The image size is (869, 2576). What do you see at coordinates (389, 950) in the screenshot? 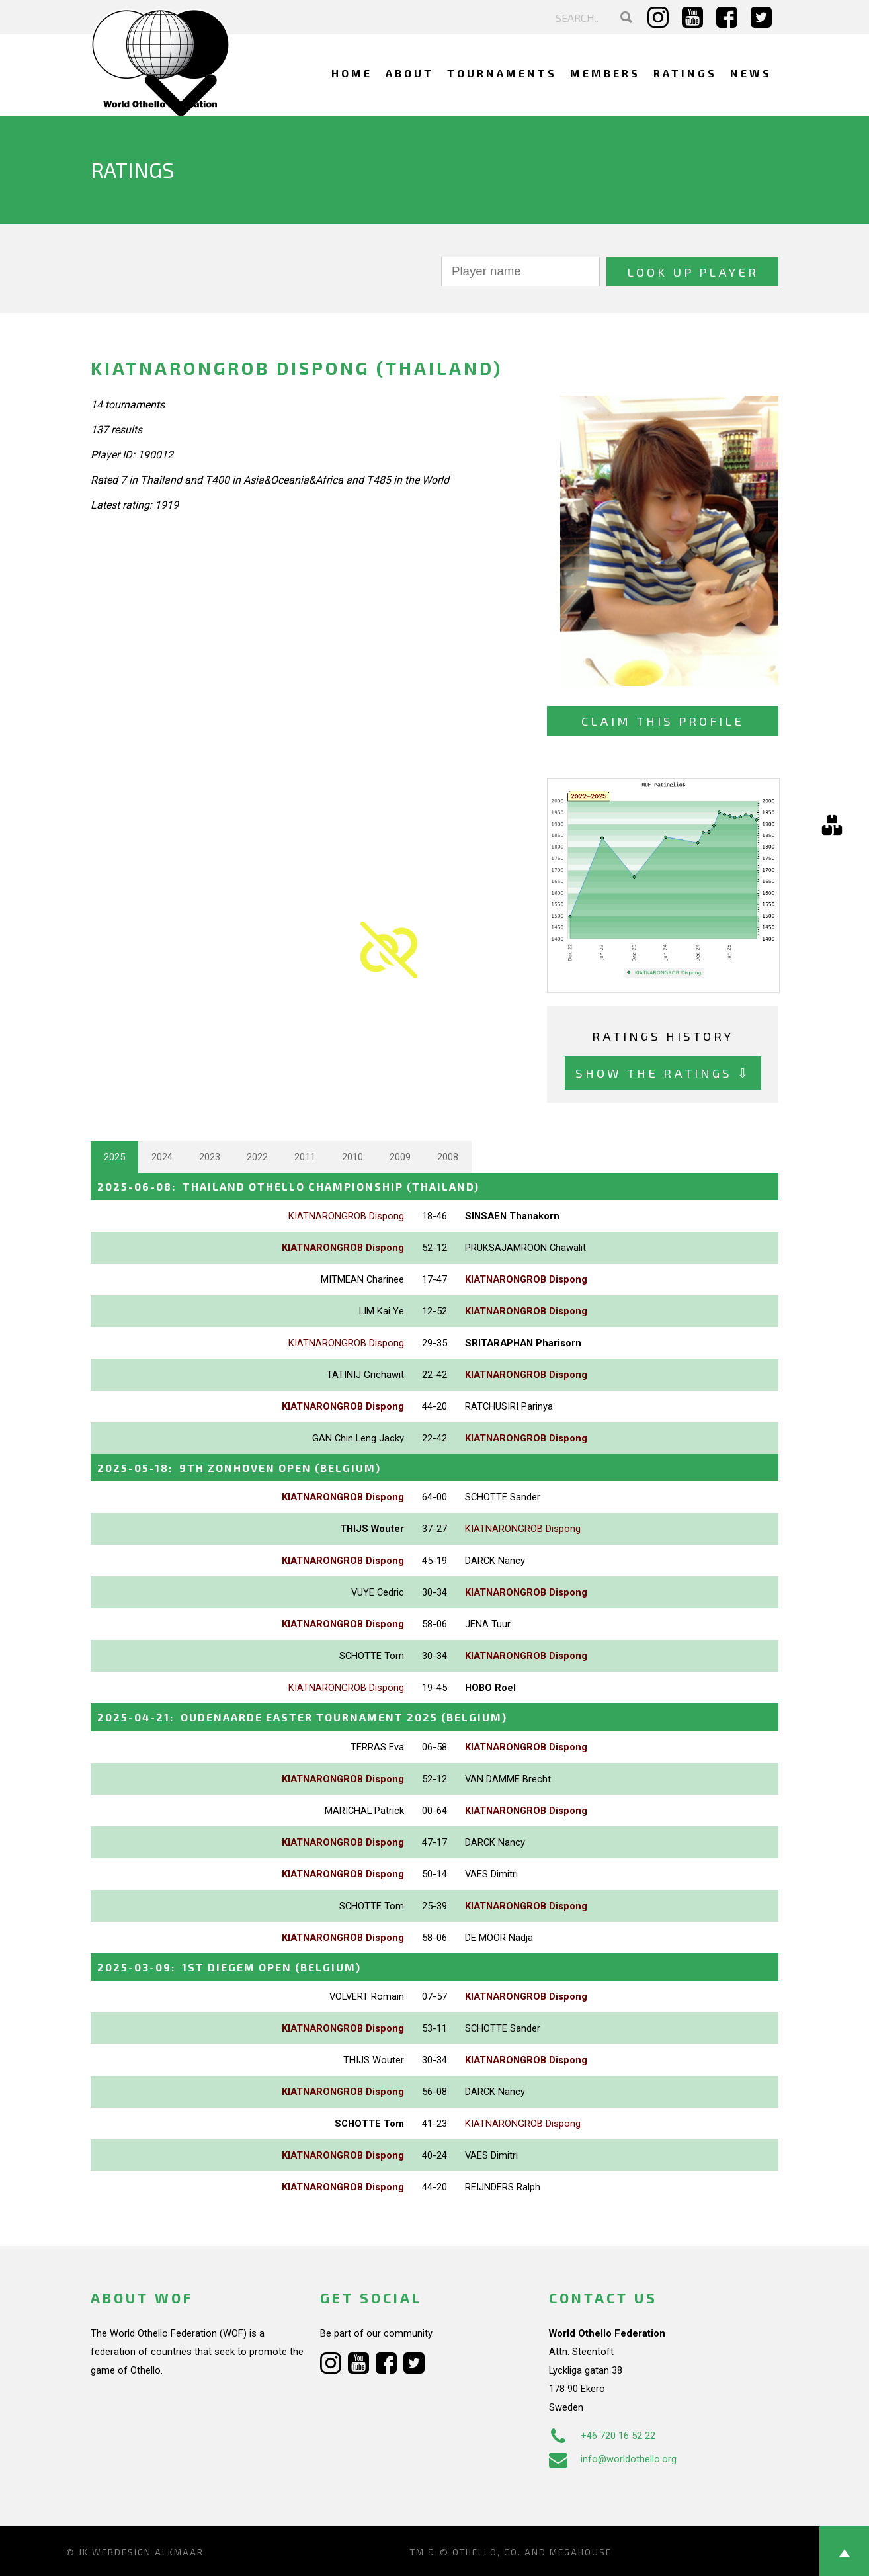
I see `indicates a broken or invalid link` at bounding box center [389, 950].